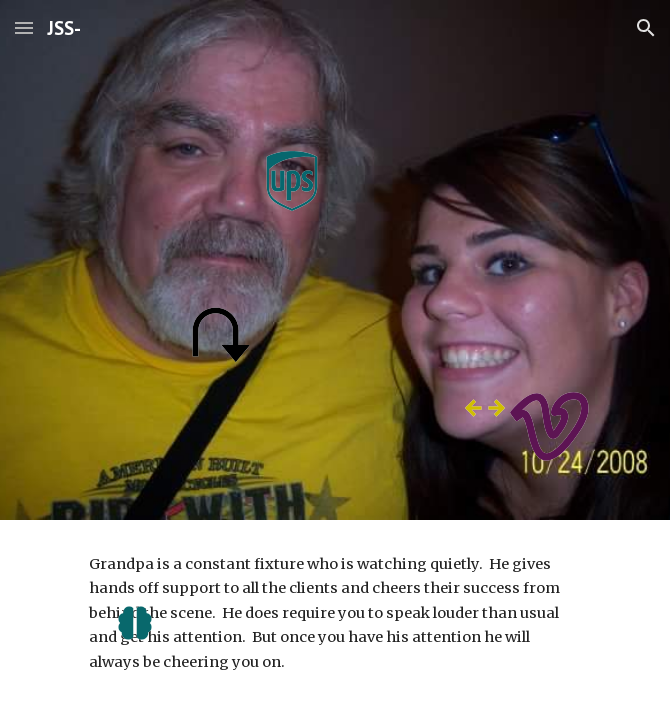  Describe the element at coordinates (485, 408) in the screenshot. I see `expand content horizontally` at that location.